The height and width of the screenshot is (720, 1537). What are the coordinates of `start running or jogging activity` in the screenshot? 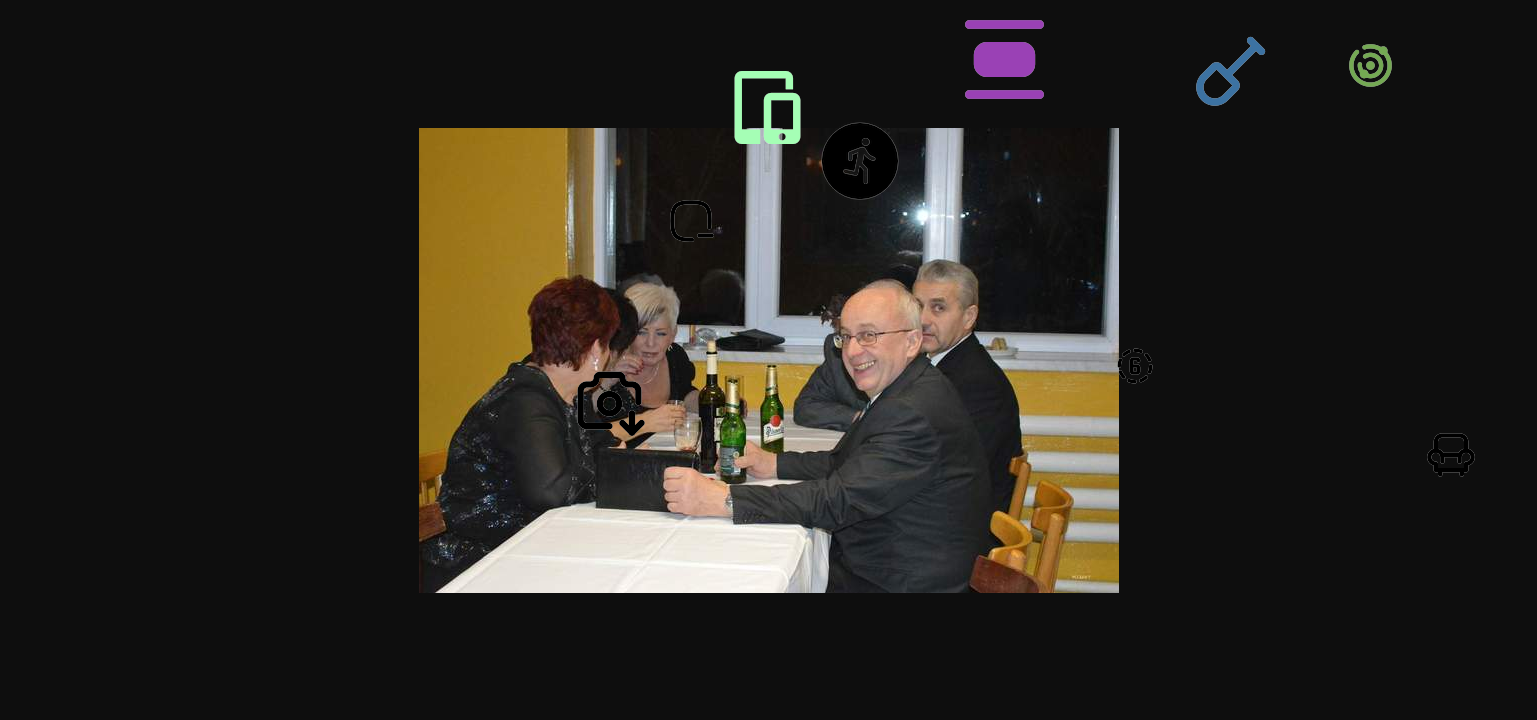 It's located at (860, 161).